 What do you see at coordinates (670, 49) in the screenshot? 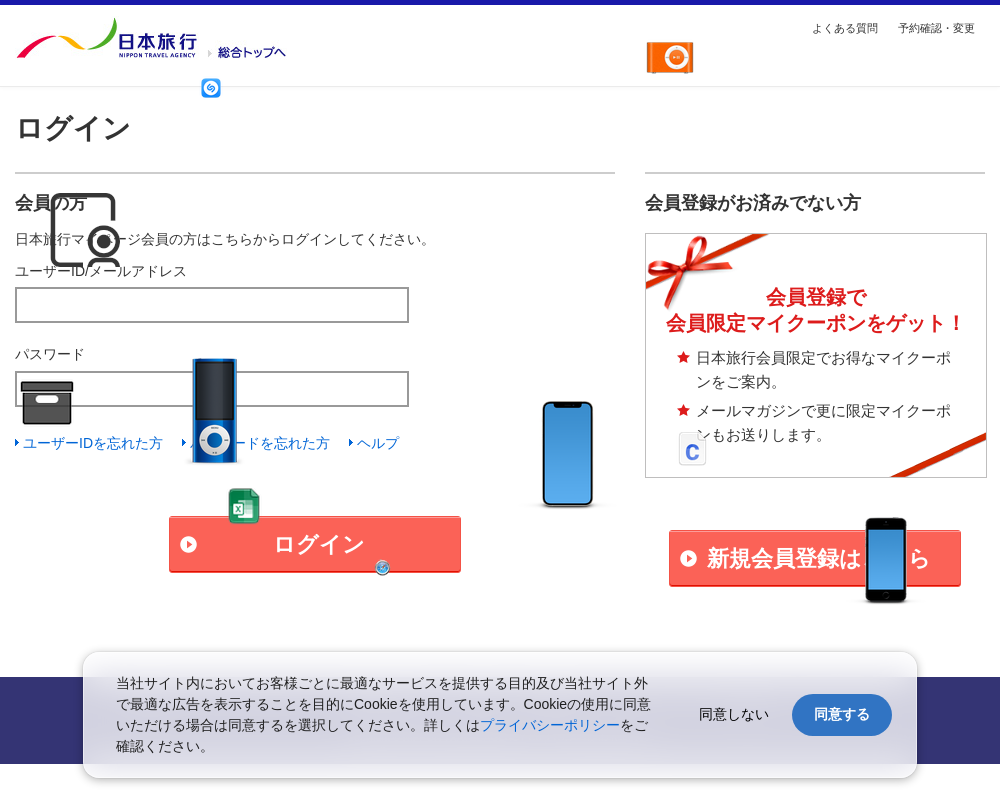
I see `iPod shuffle device connected` at bounding box center [670, 49].